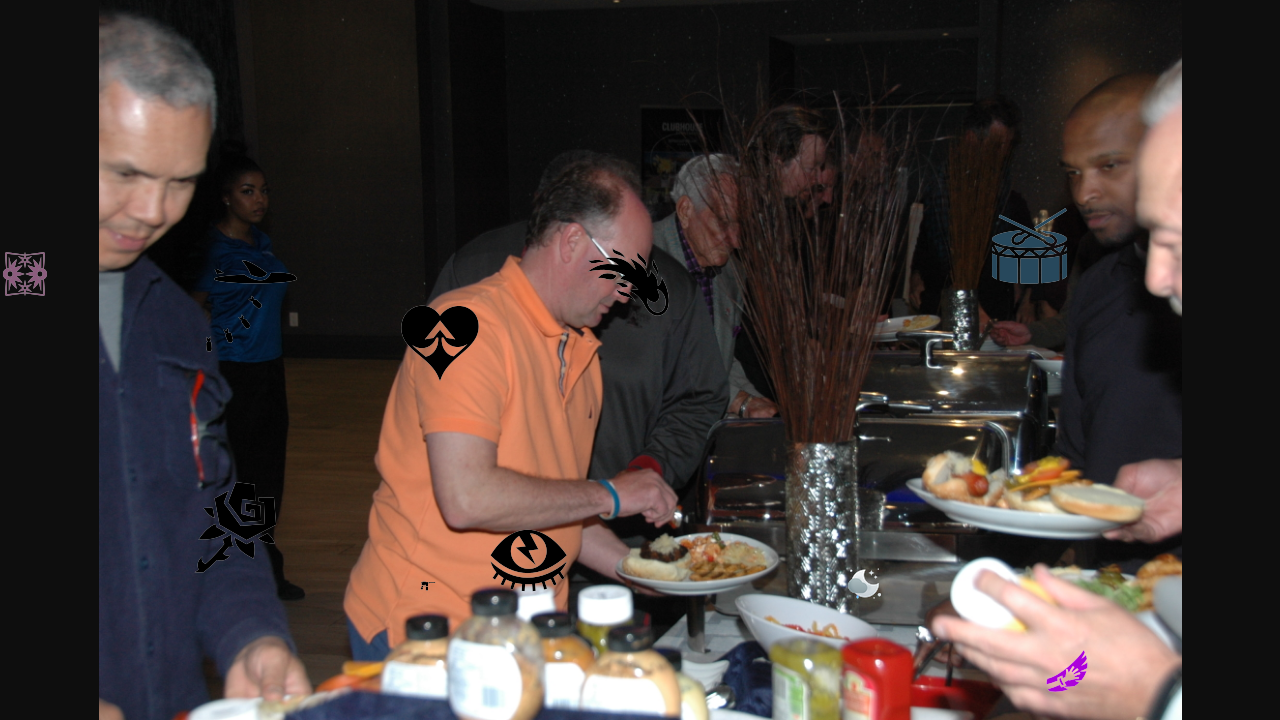 The image size is (1280, 720). What do you see at coordinates (864, 583) in the screenshot?
I see `indicates scattered showers at night` at bounding box center [864, 583].